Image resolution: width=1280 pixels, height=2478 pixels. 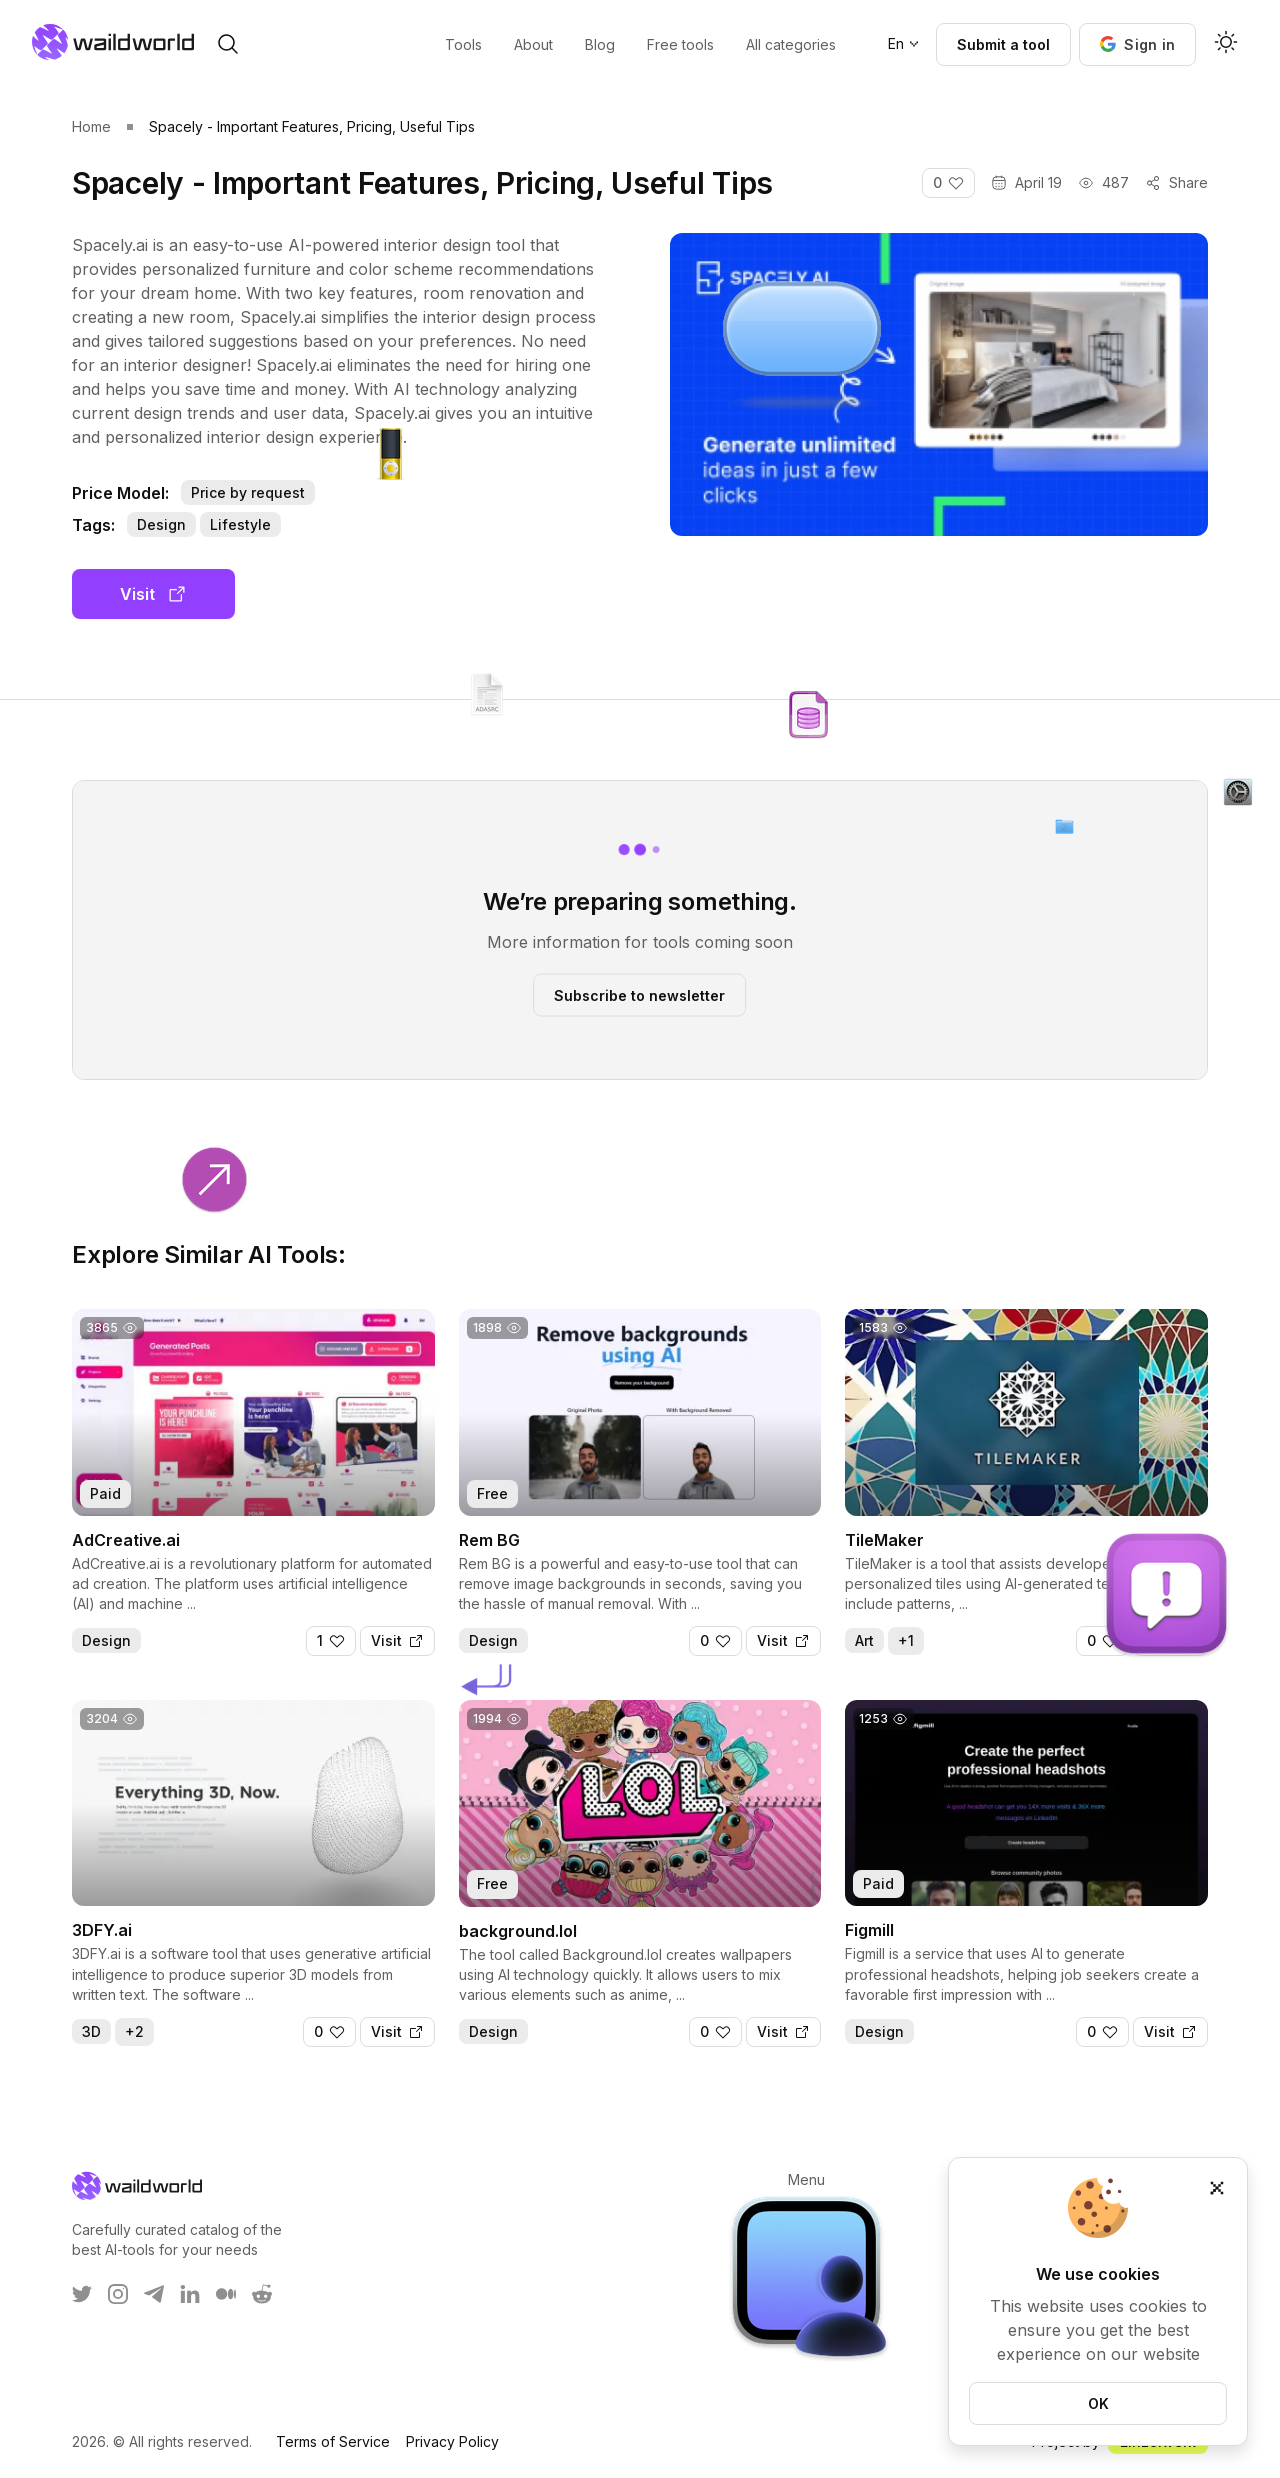 What do you see at coordinates (1064, 826) in the screenshot?
I see `open web browser bookmarks folder` at bounding box center [1064, 826].